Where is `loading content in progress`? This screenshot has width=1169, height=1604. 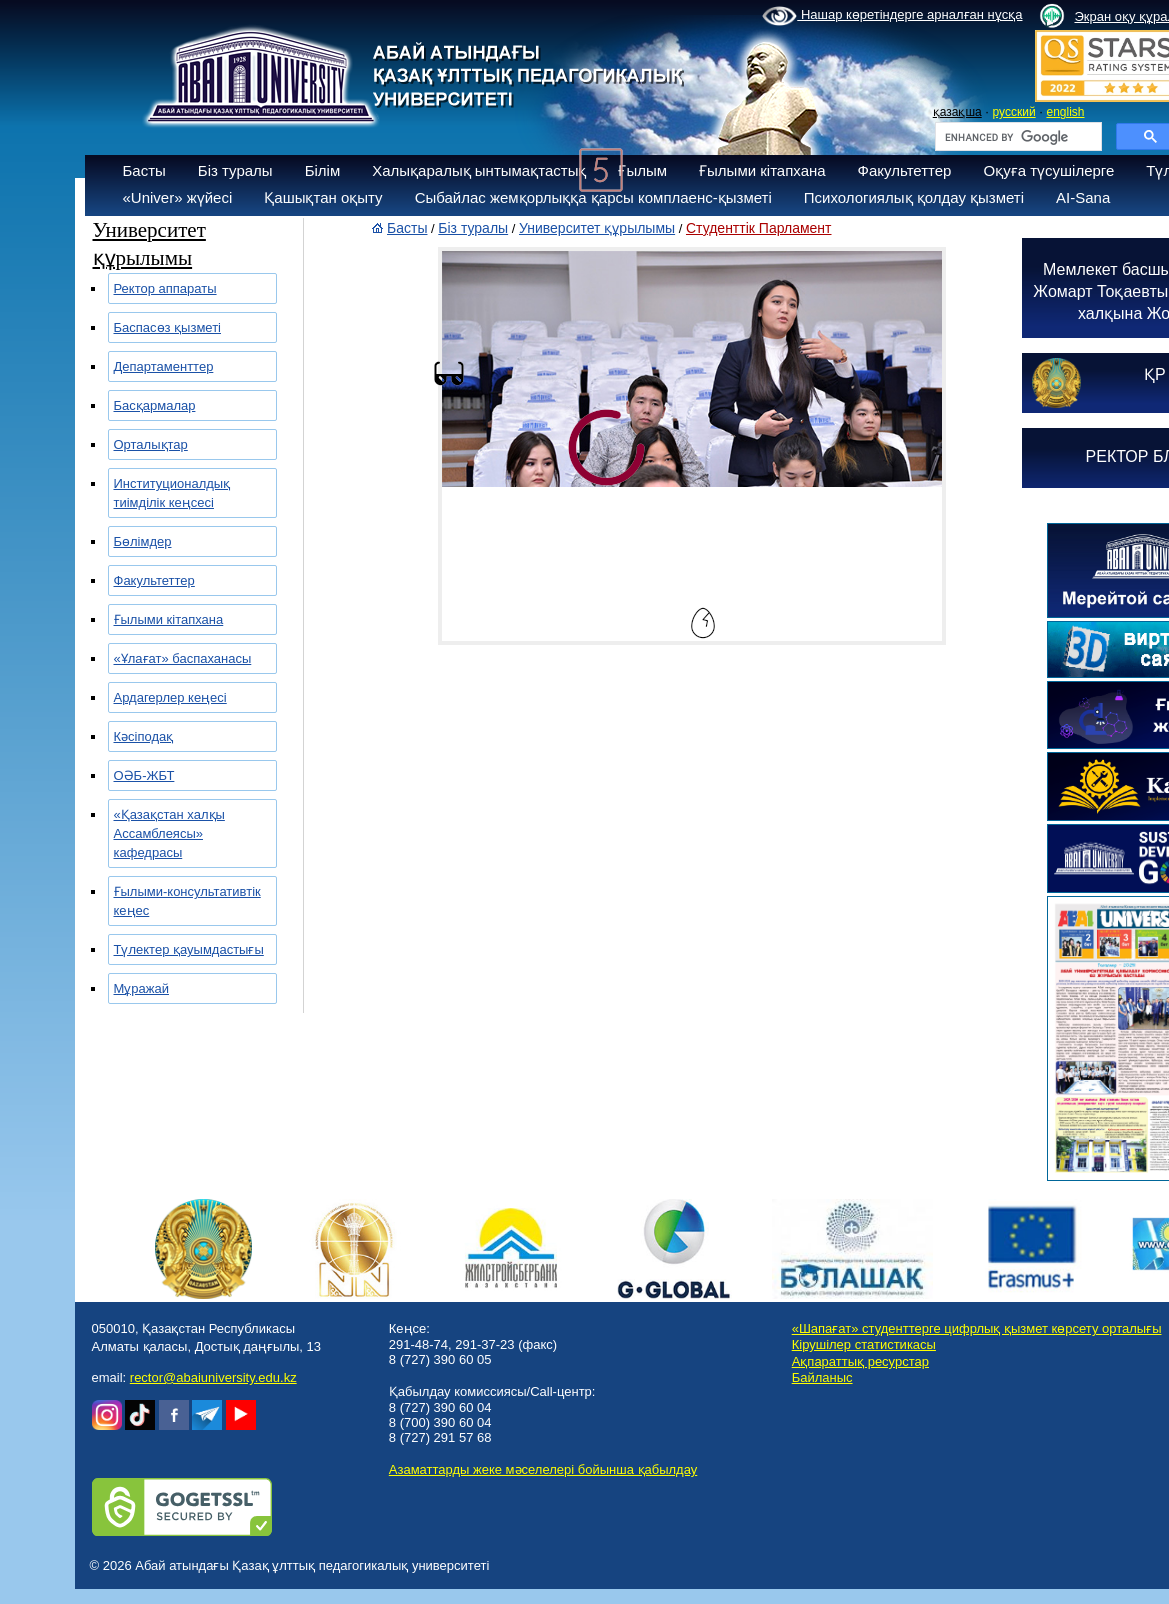 loading content in progress is located at coordinates (606, 447).